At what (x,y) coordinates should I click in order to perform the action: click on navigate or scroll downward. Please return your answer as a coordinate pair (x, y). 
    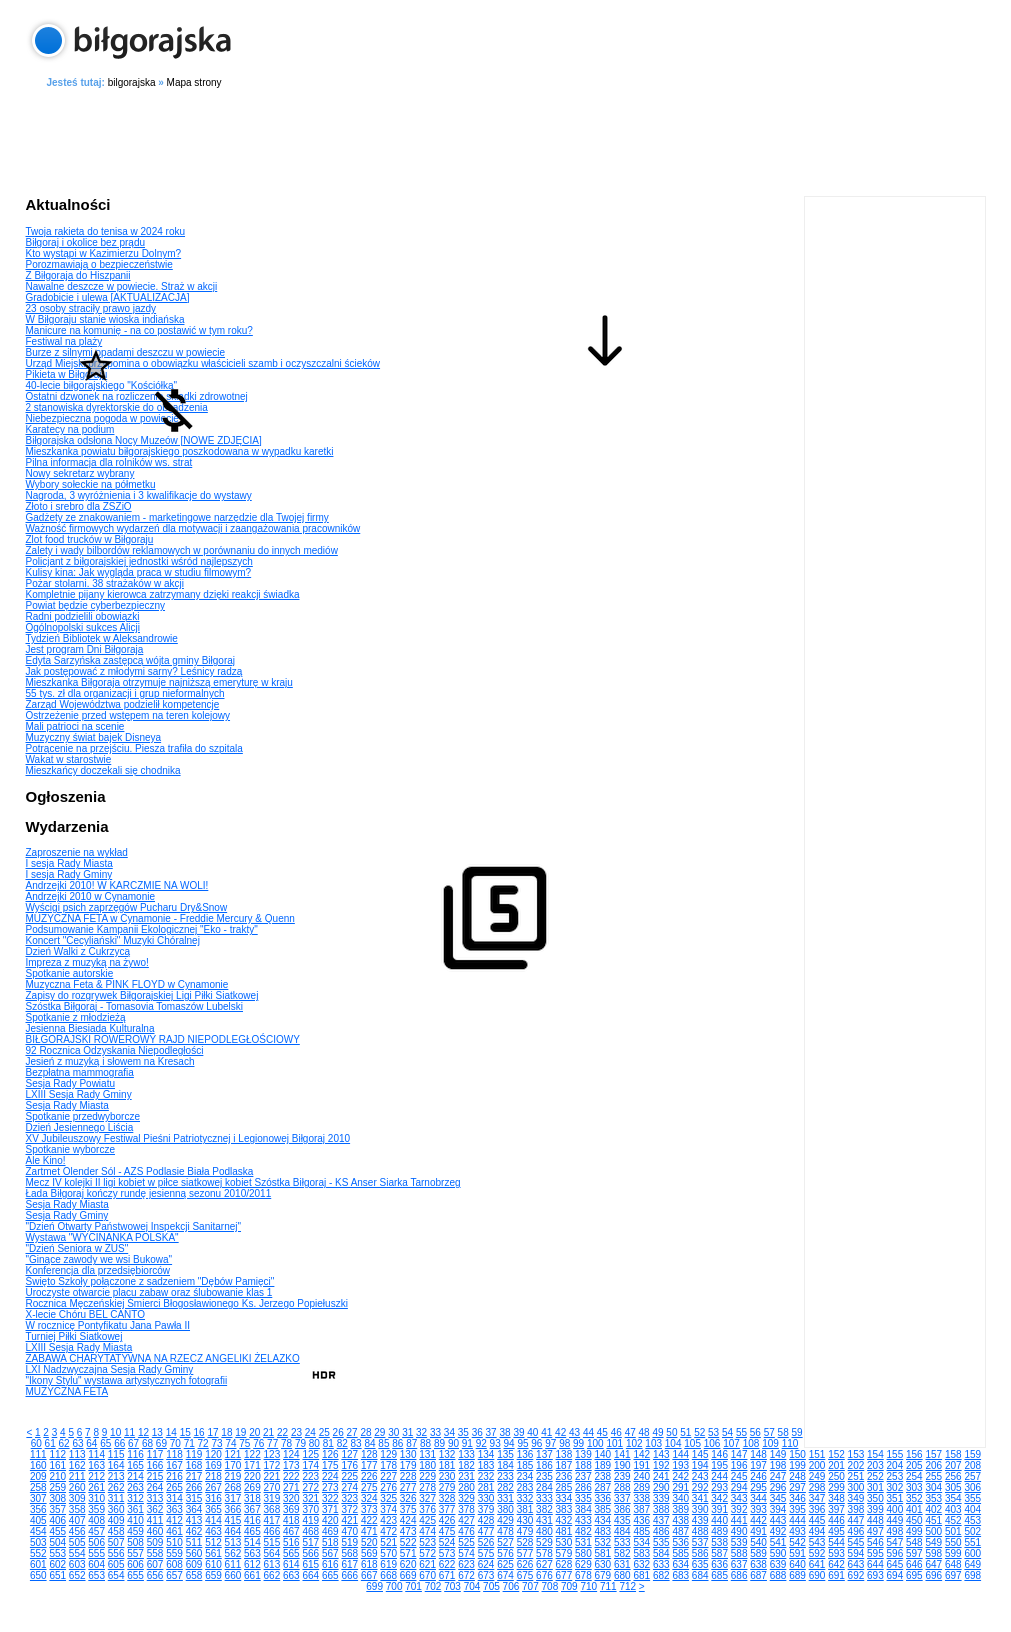
    Looking at the image, I should click on (605, 341).